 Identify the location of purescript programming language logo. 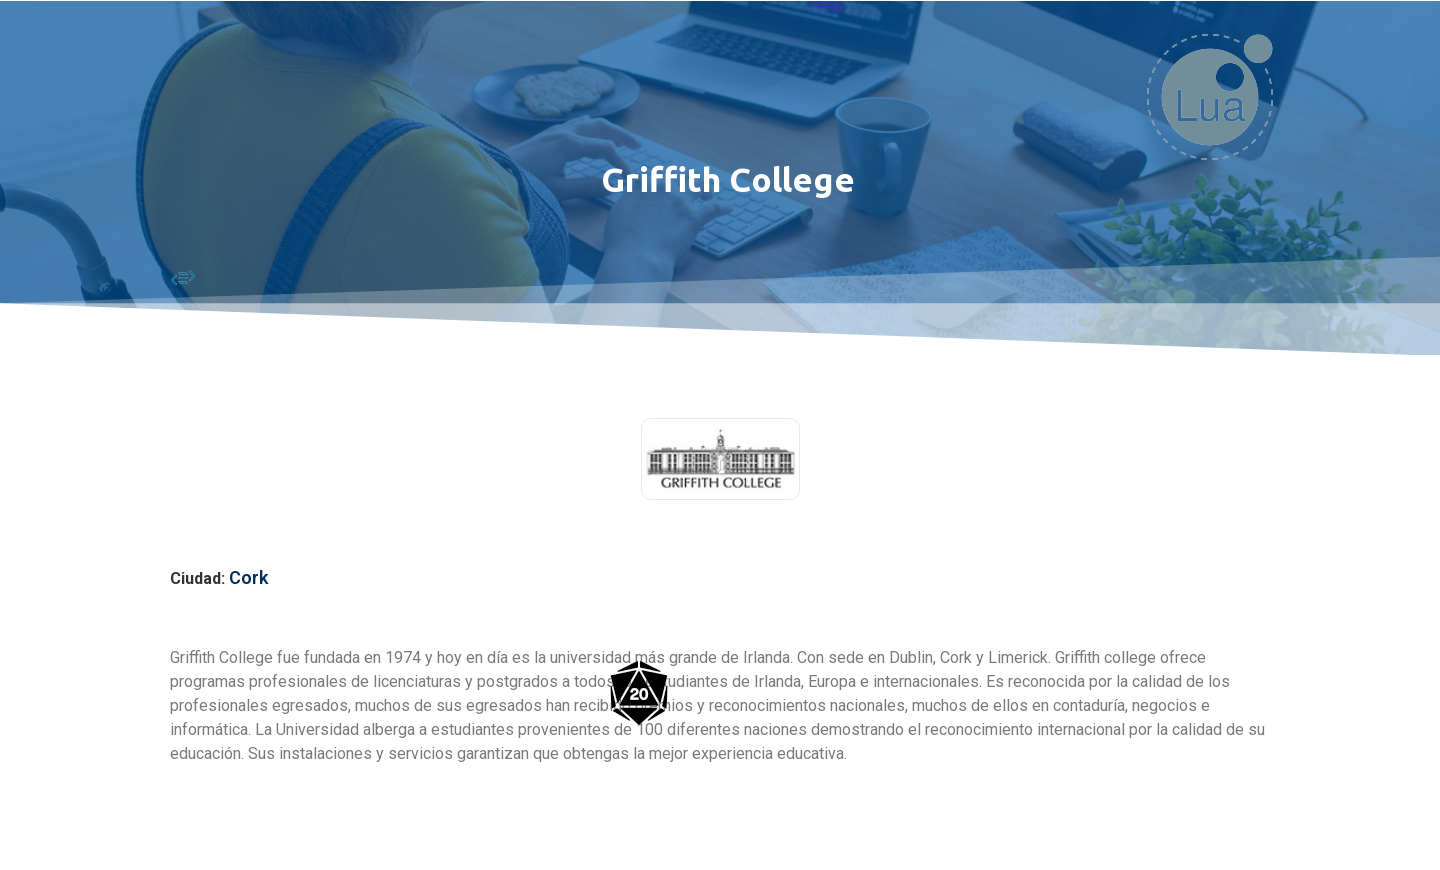
(183, 278).